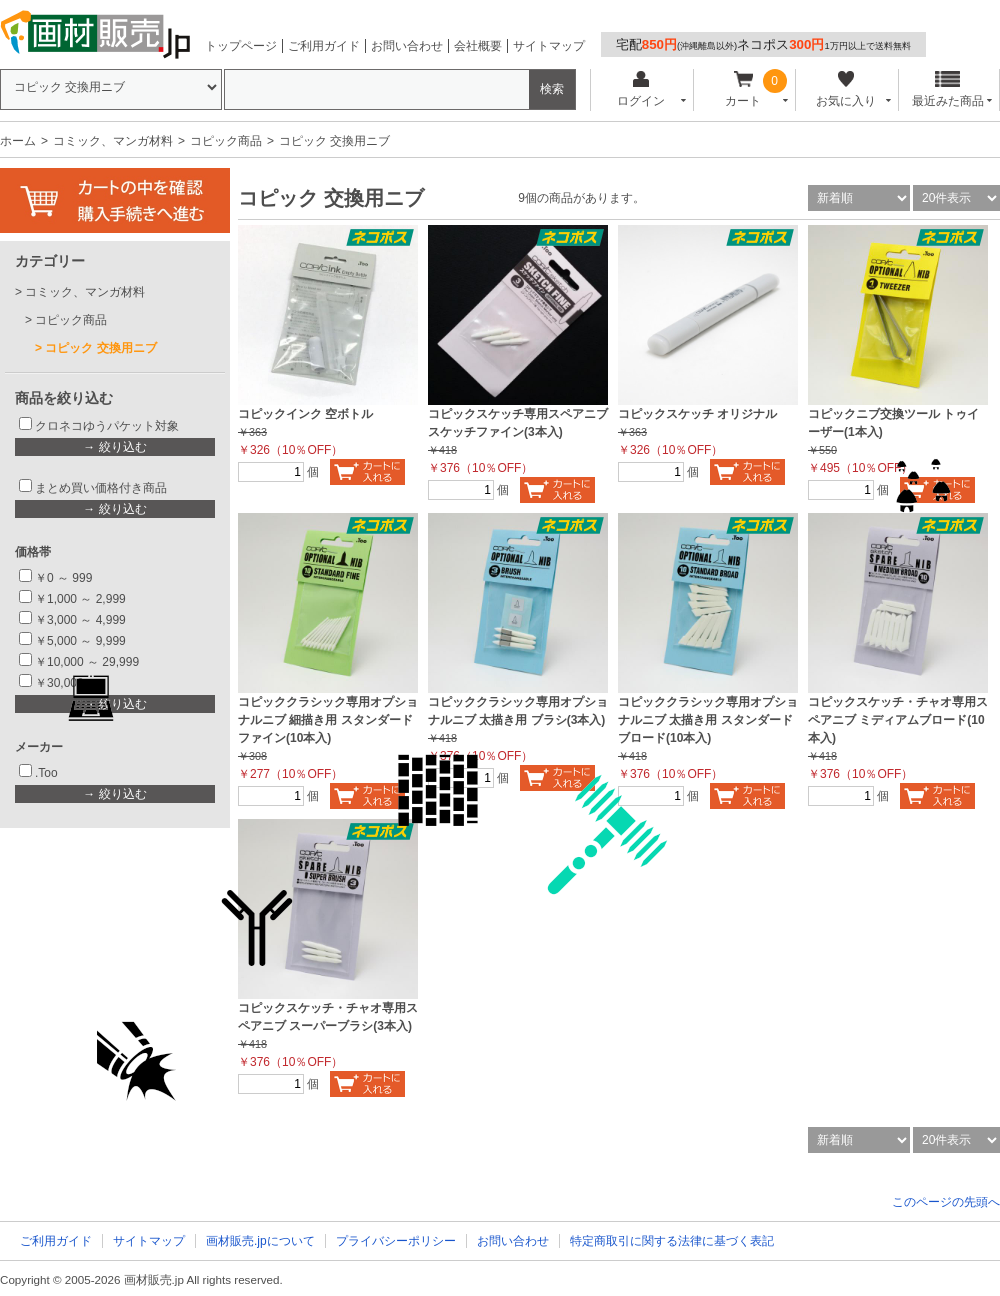 Image resolution: width=1000 pixels, height=1296 pixels. I want to click on view immune system or antibody information, so click(257, 928).